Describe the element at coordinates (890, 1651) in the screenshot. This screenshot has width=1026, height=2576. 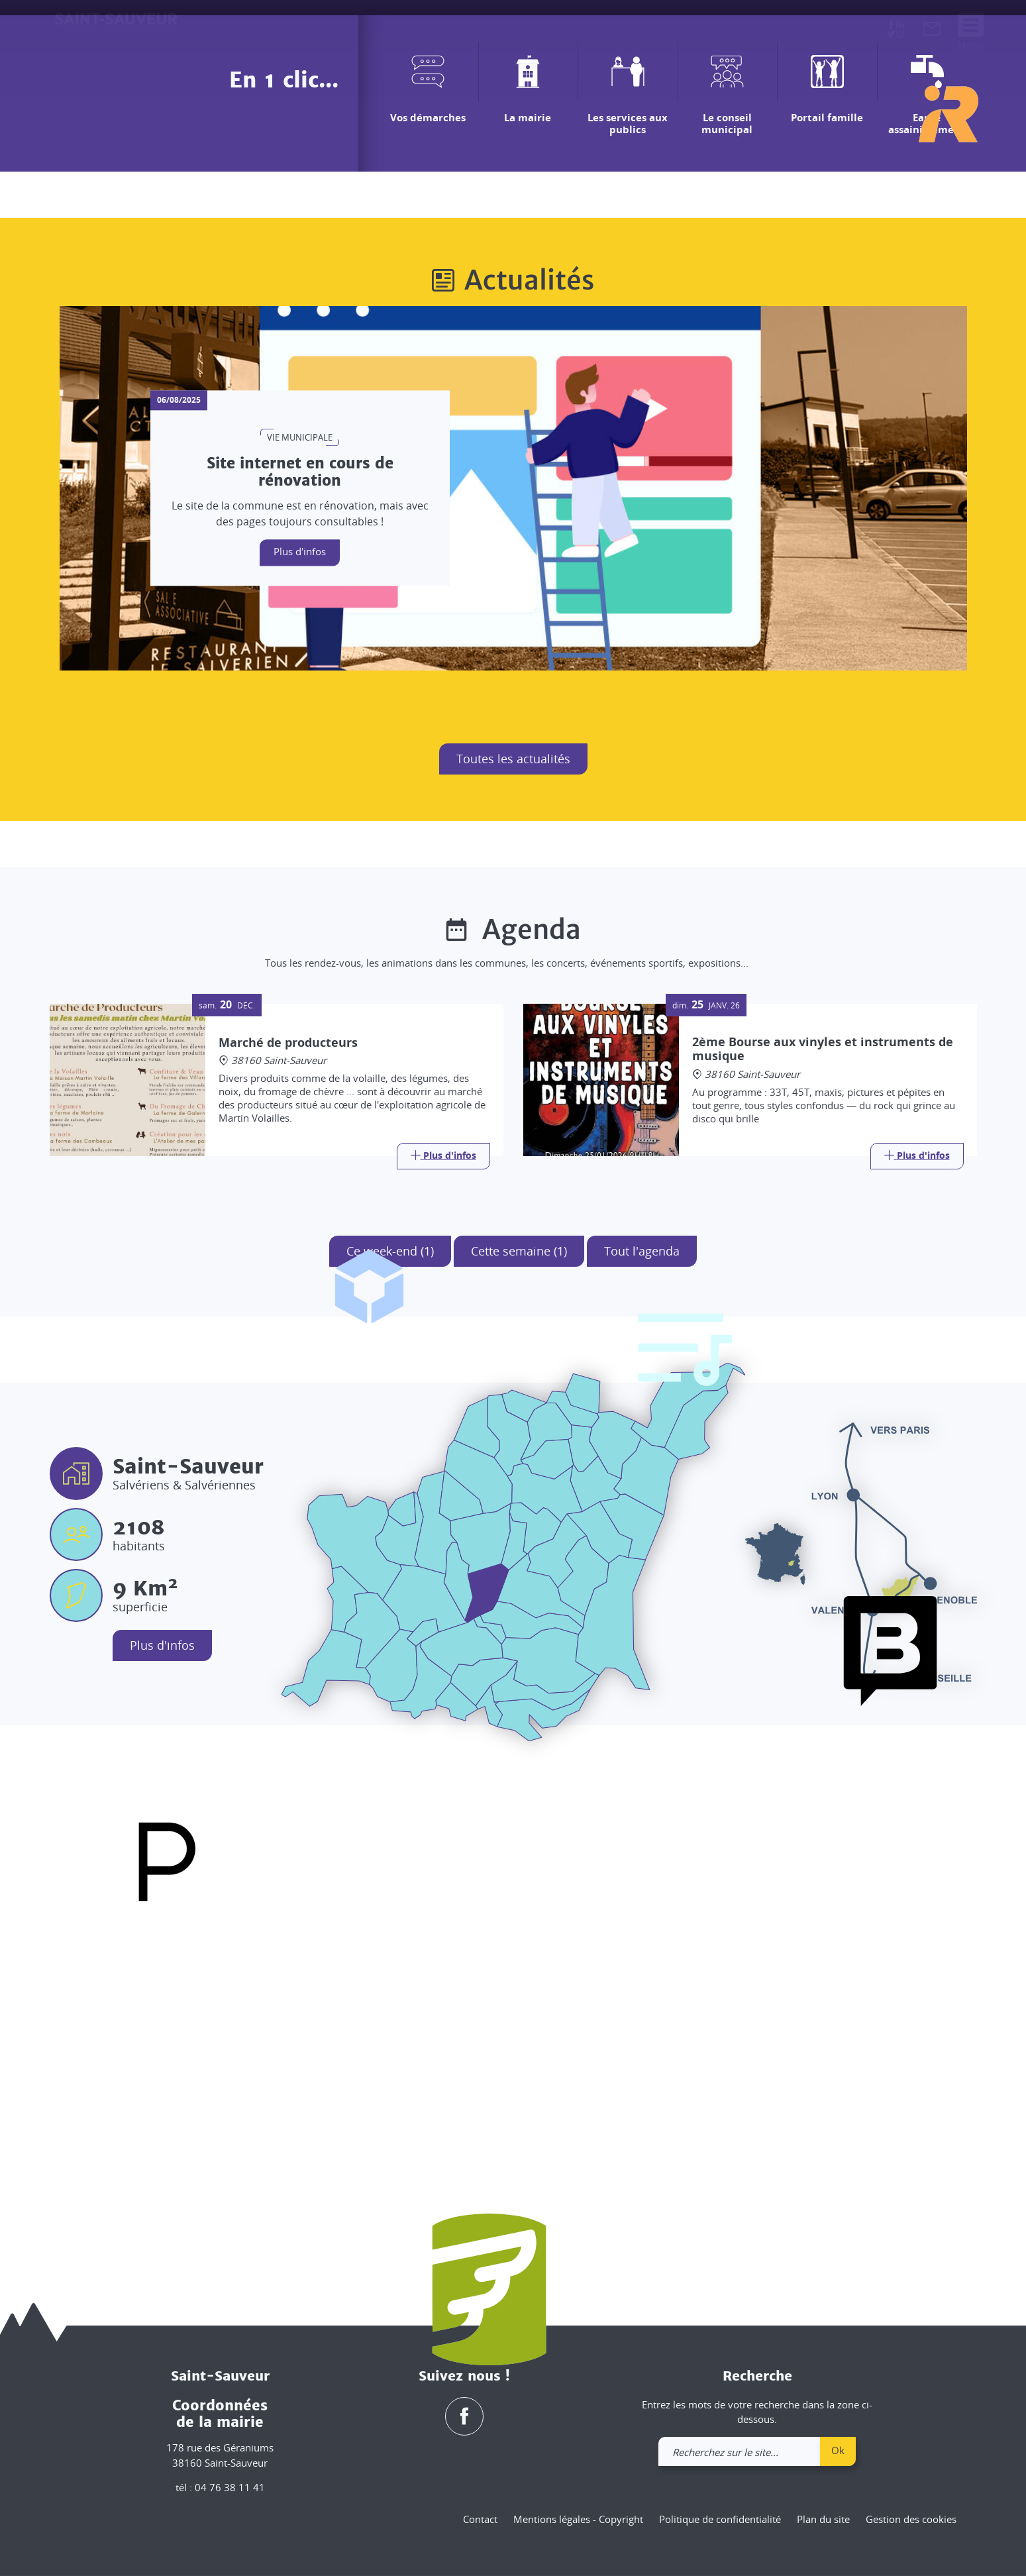
I see `open storyblok content management system` at that location.